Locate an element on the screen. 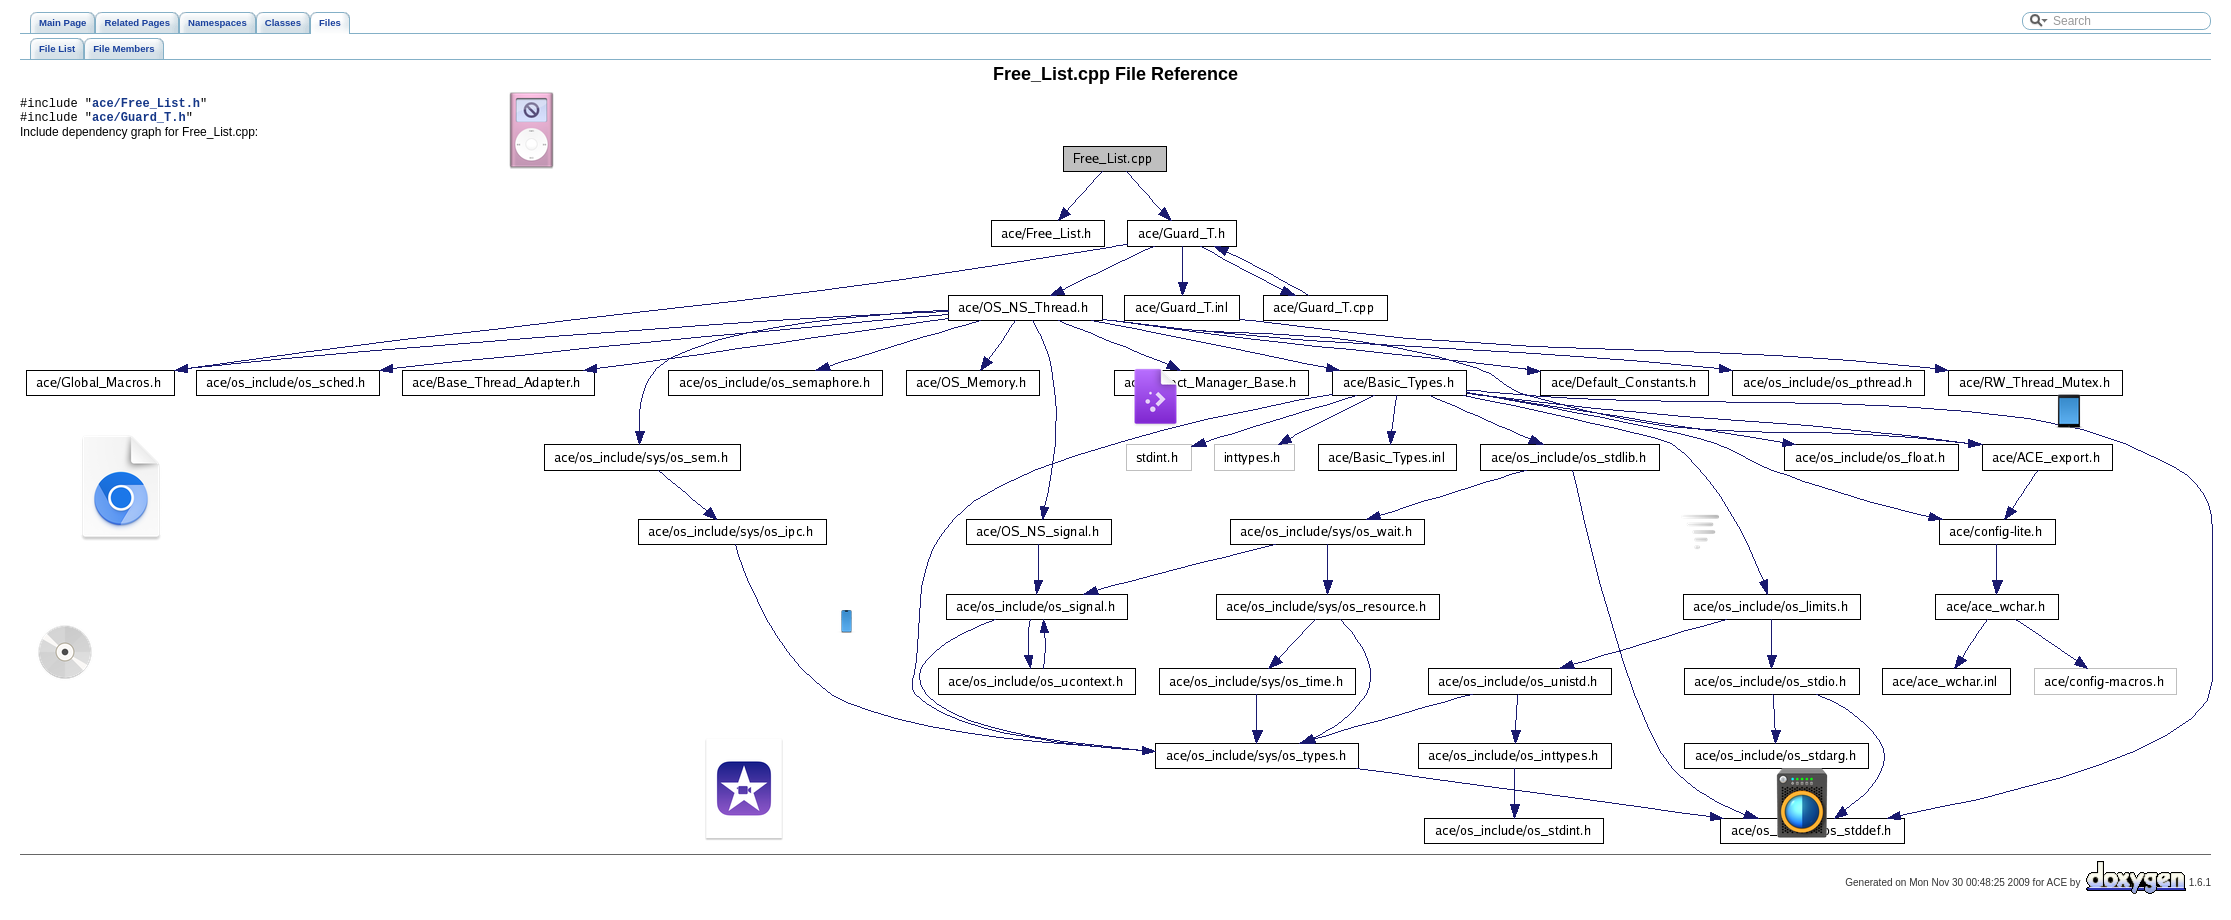  indicates tornado or severe storm warning is located at coordinates (1700, 532).